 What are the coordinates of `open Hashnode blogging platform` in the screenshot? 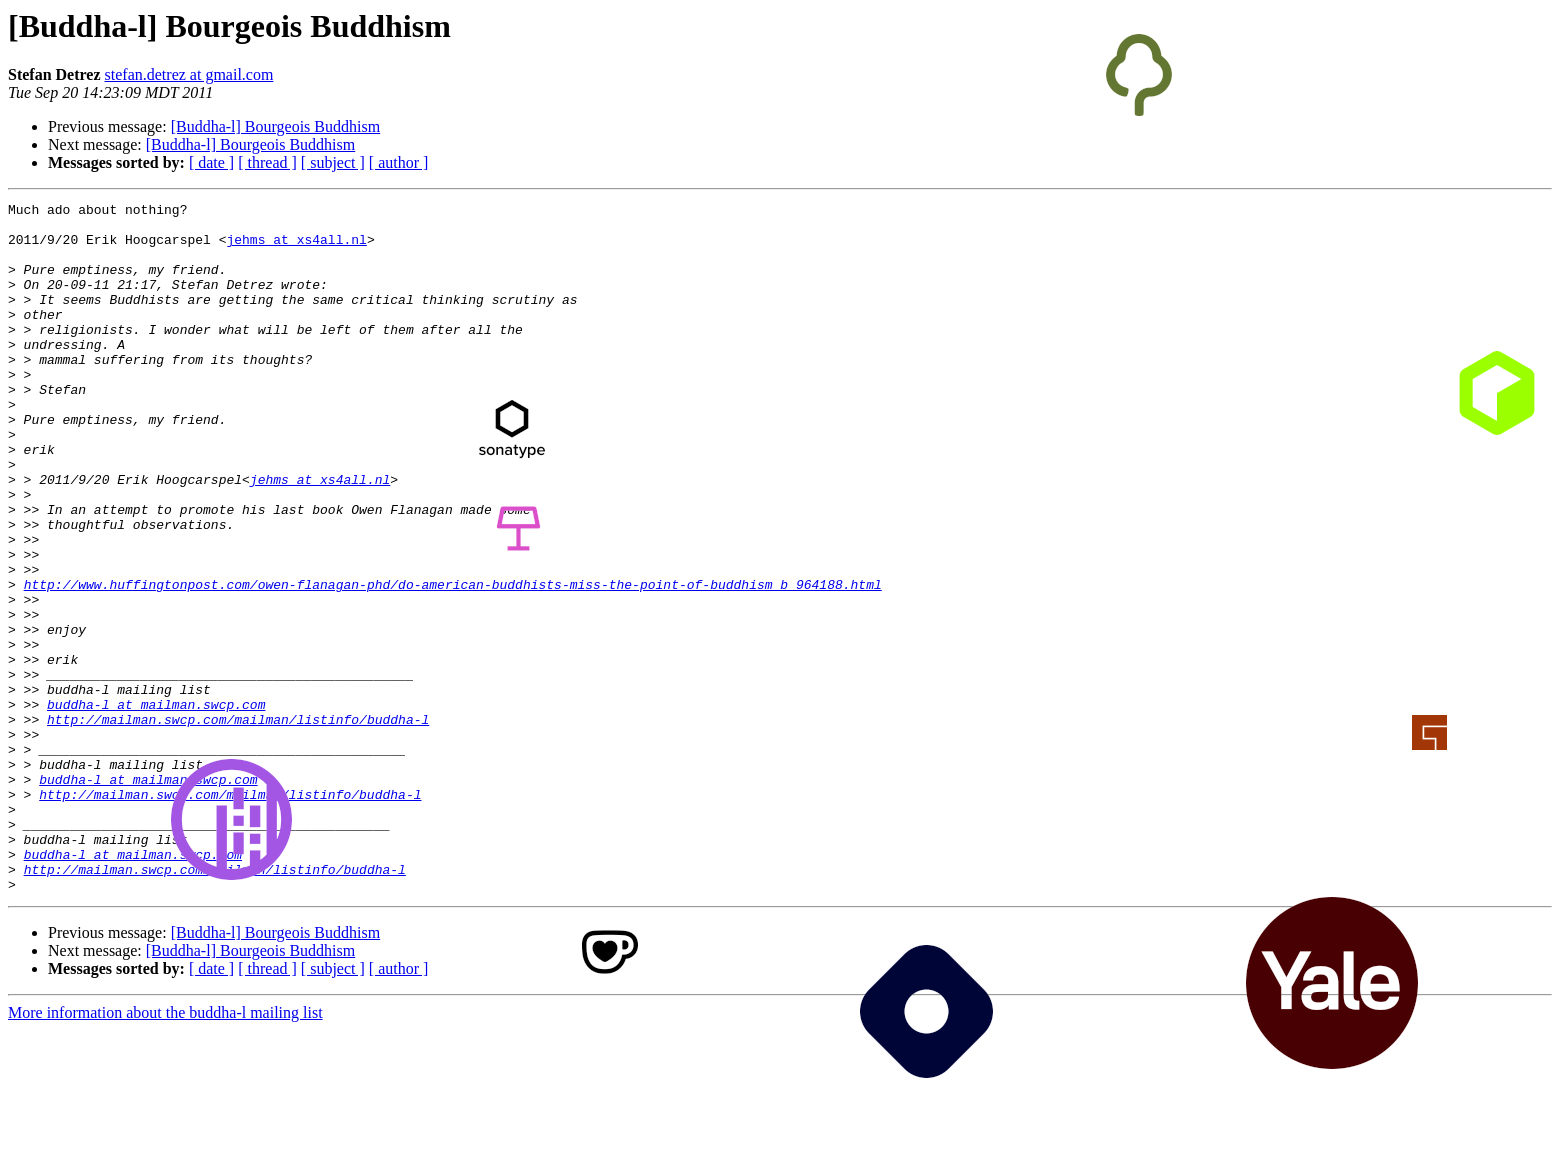 It's located at (926, 1011).